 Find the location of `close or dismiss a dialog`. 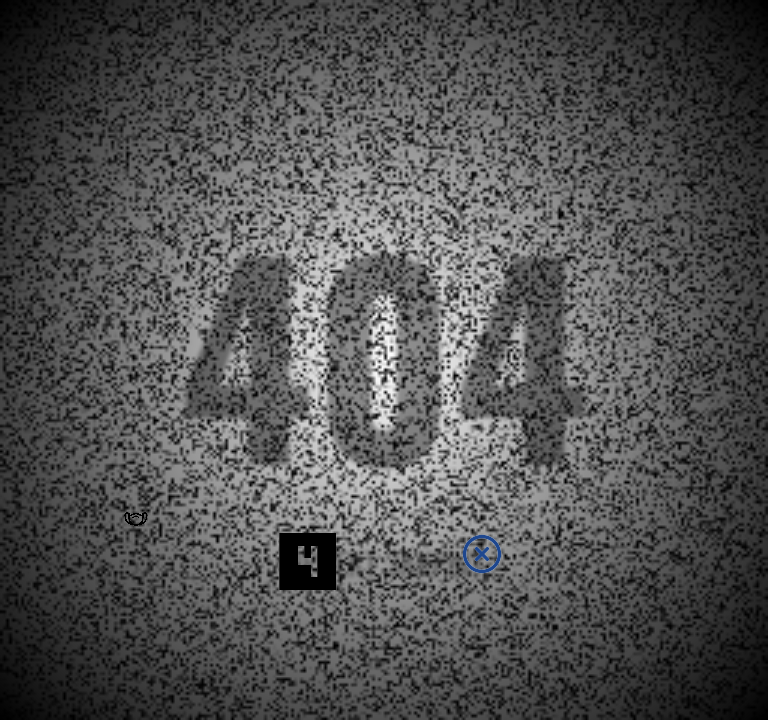

close or dismiss a dialog is located at coordinates (482, 554).